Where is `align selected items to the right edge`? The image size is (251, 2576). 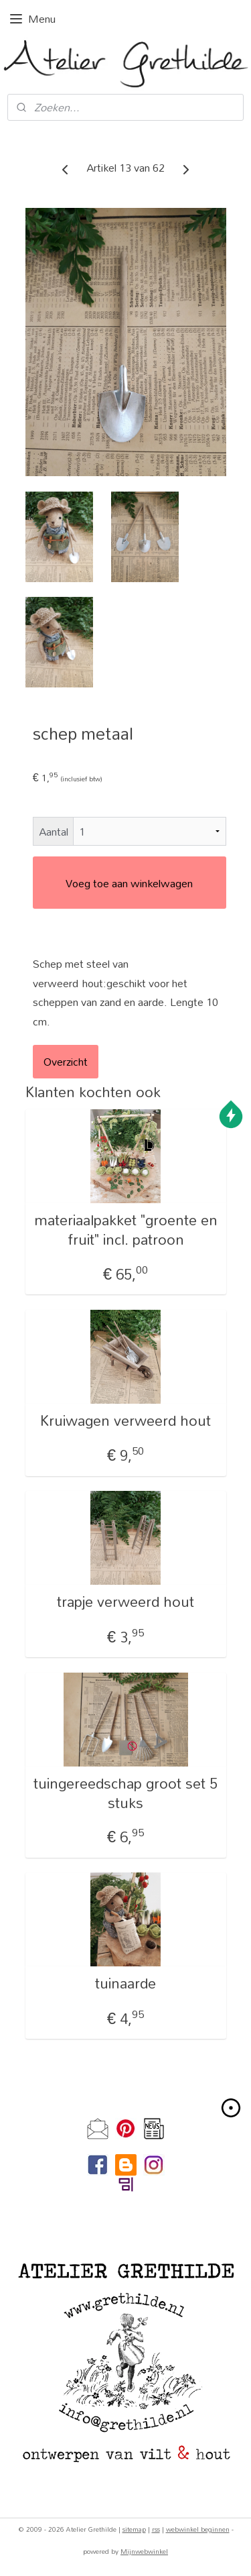 align selected items to the right edge is located at coordinates (126, 2184).